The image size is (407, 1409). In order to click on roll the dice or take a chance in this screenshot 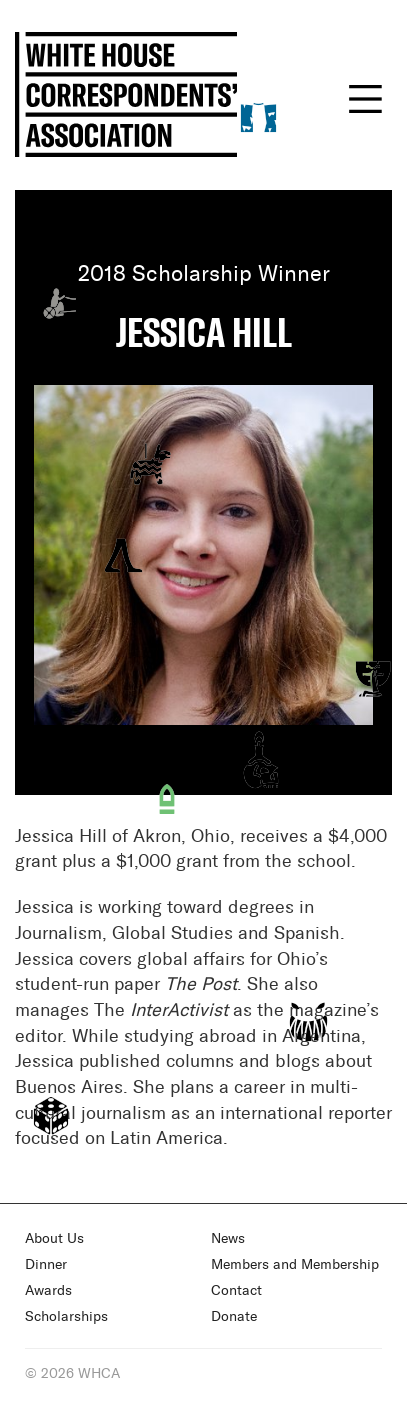, I will do `click(51, 1116)`.